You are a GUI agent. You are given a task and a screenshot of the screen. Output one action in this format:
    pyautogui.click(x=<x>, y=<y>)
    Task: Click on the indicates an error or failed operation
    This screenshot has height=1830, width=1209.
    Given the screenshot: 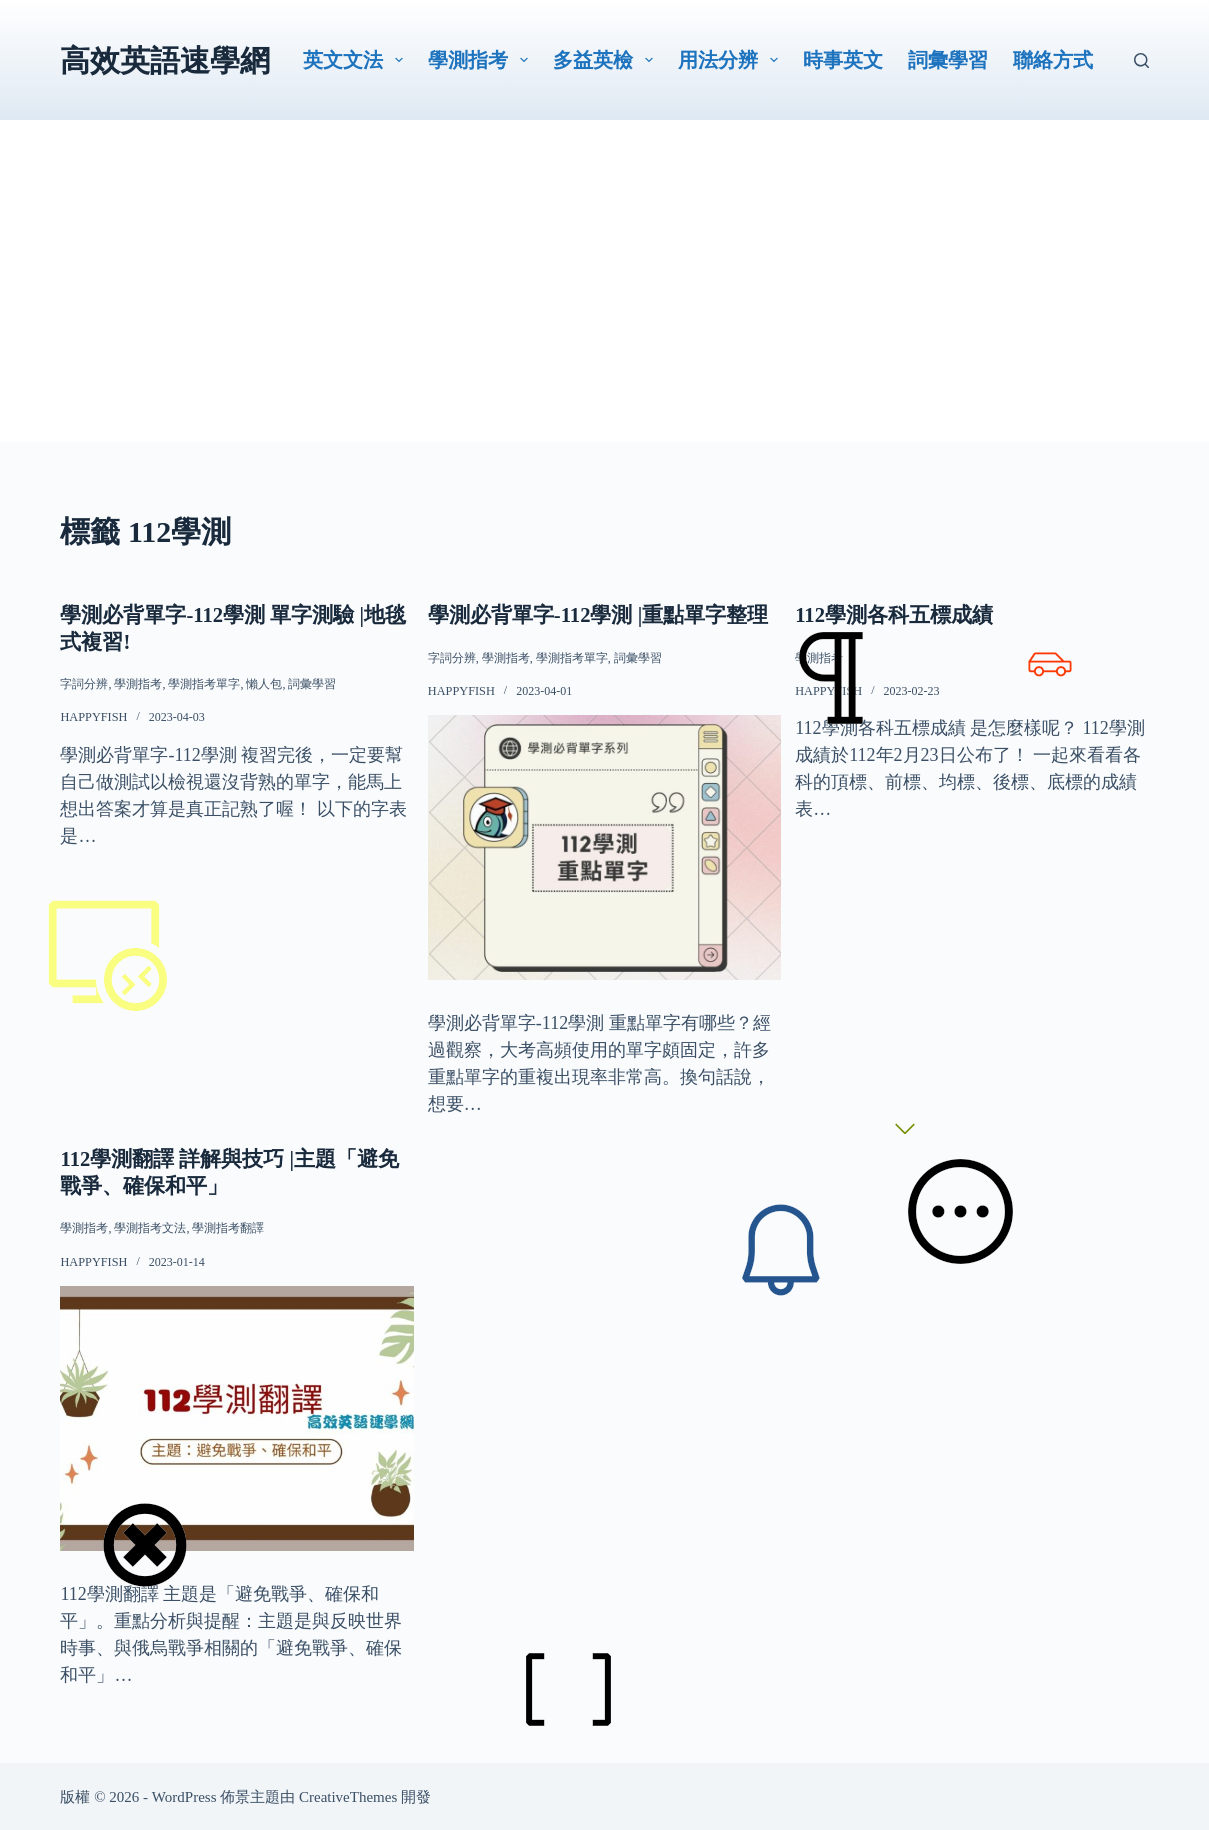 What is the action you would take?
    pyautogui.click(x=145, y=1545)
    